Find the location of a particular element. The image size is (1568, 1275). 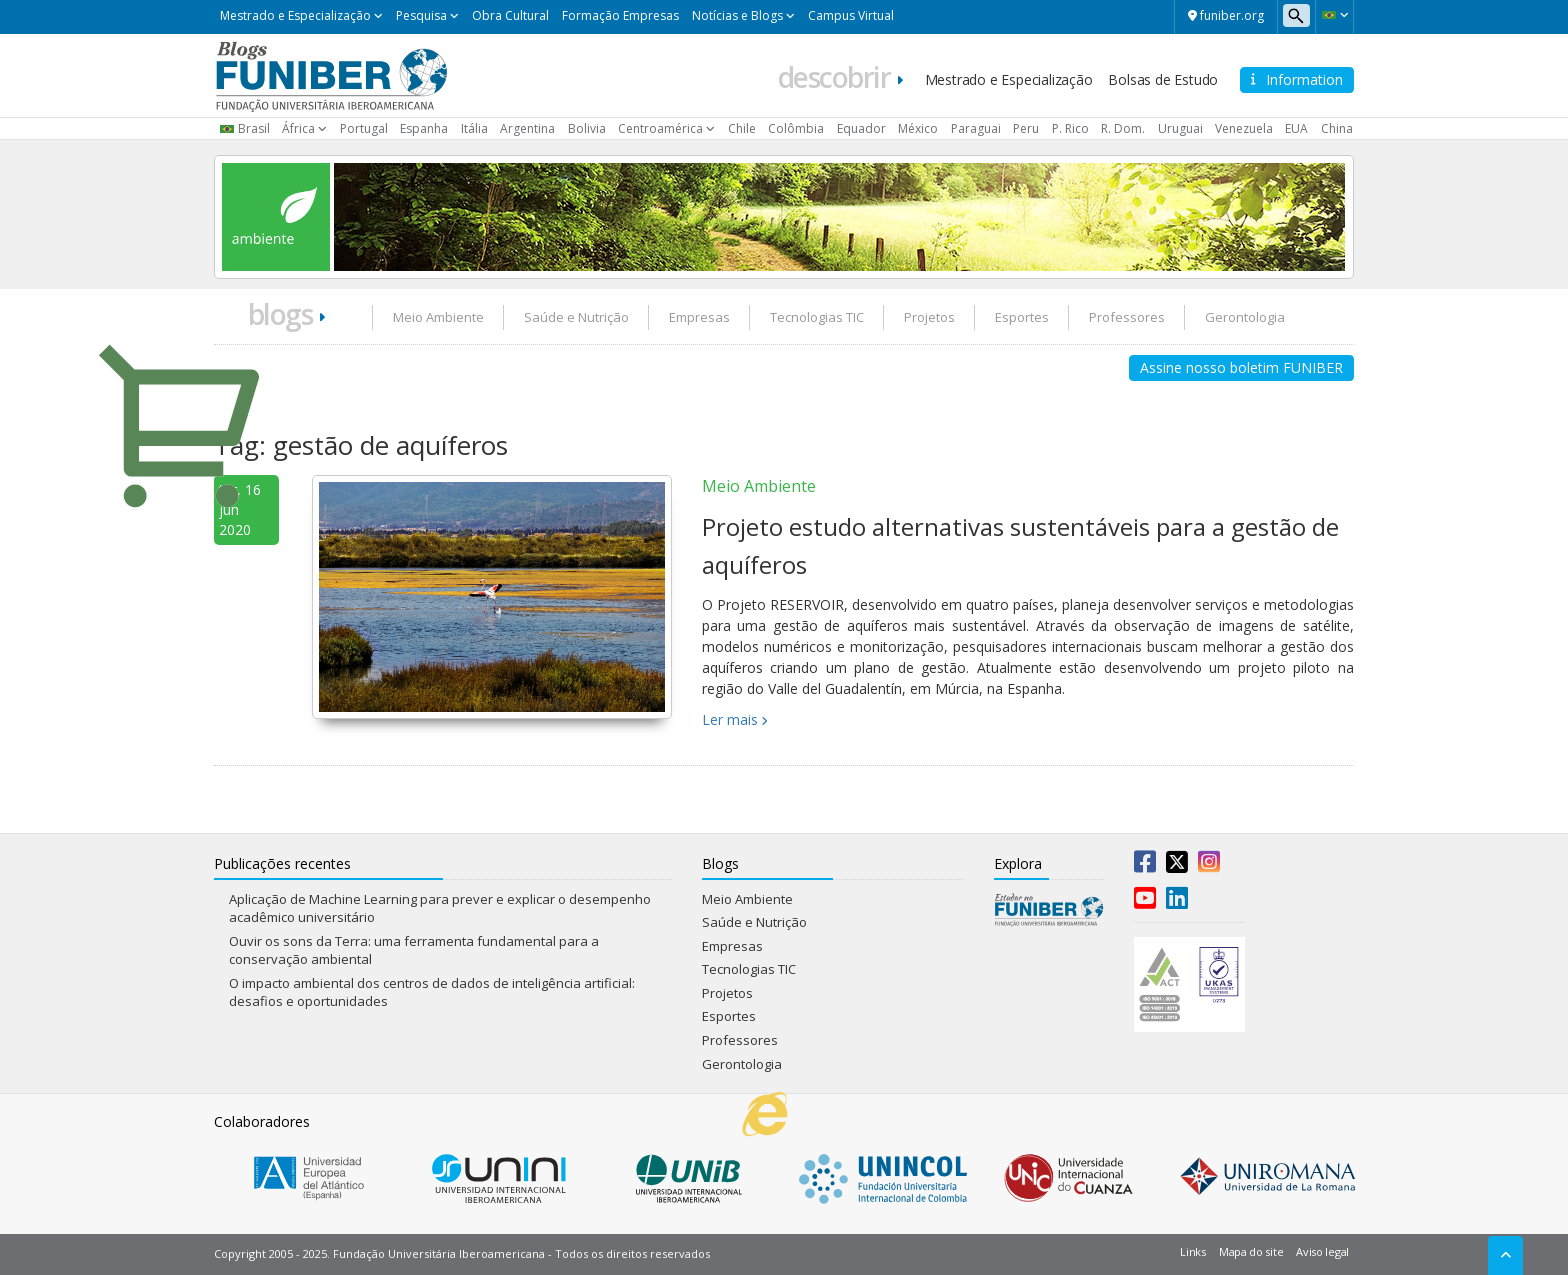

view your shopping cart is located at coordinates (185, 423).